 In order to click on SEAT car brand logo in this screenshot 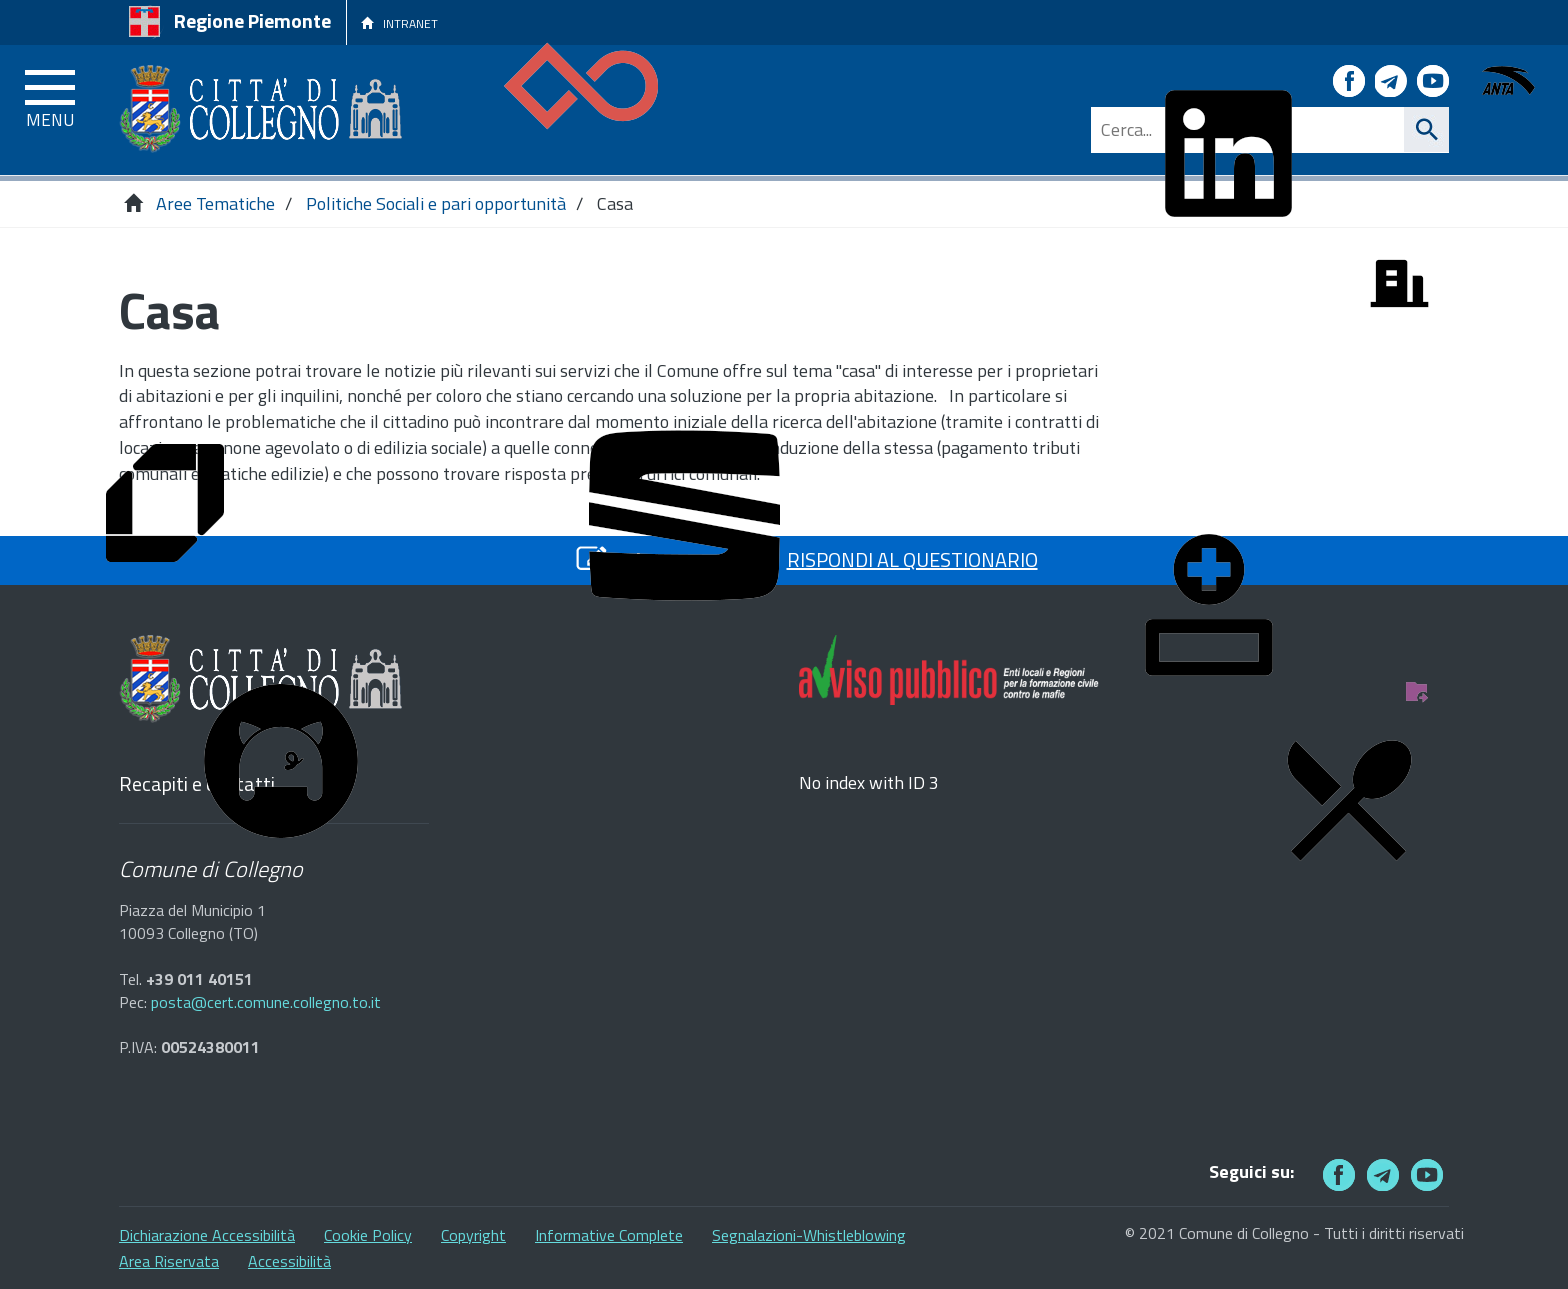, I will do `click(684, 515)`.